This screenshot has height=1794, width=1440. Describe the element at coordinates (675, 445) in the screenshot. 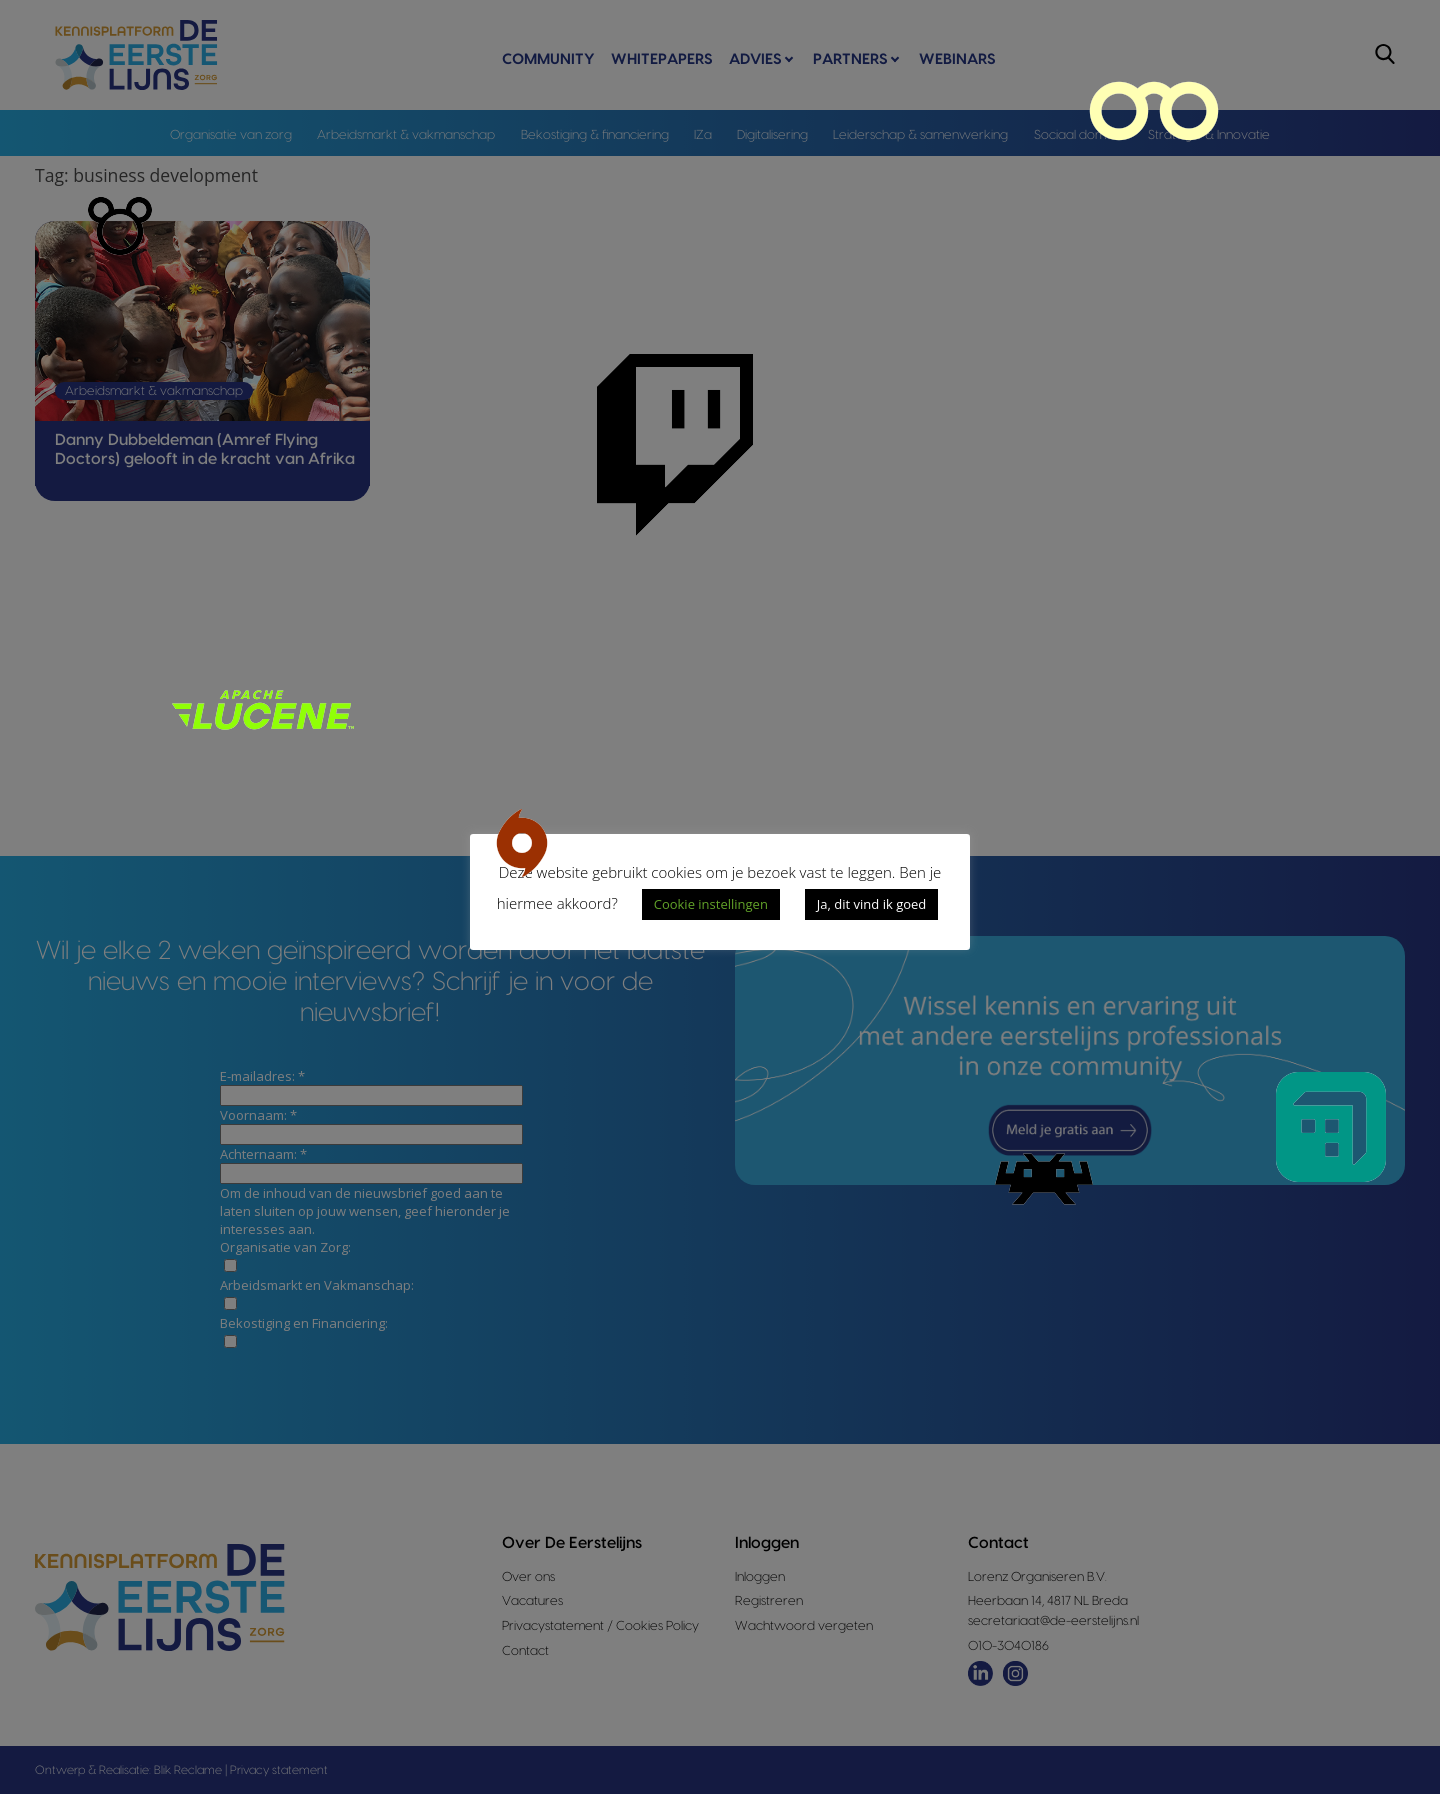

I see `open the Twitch app` at that location.